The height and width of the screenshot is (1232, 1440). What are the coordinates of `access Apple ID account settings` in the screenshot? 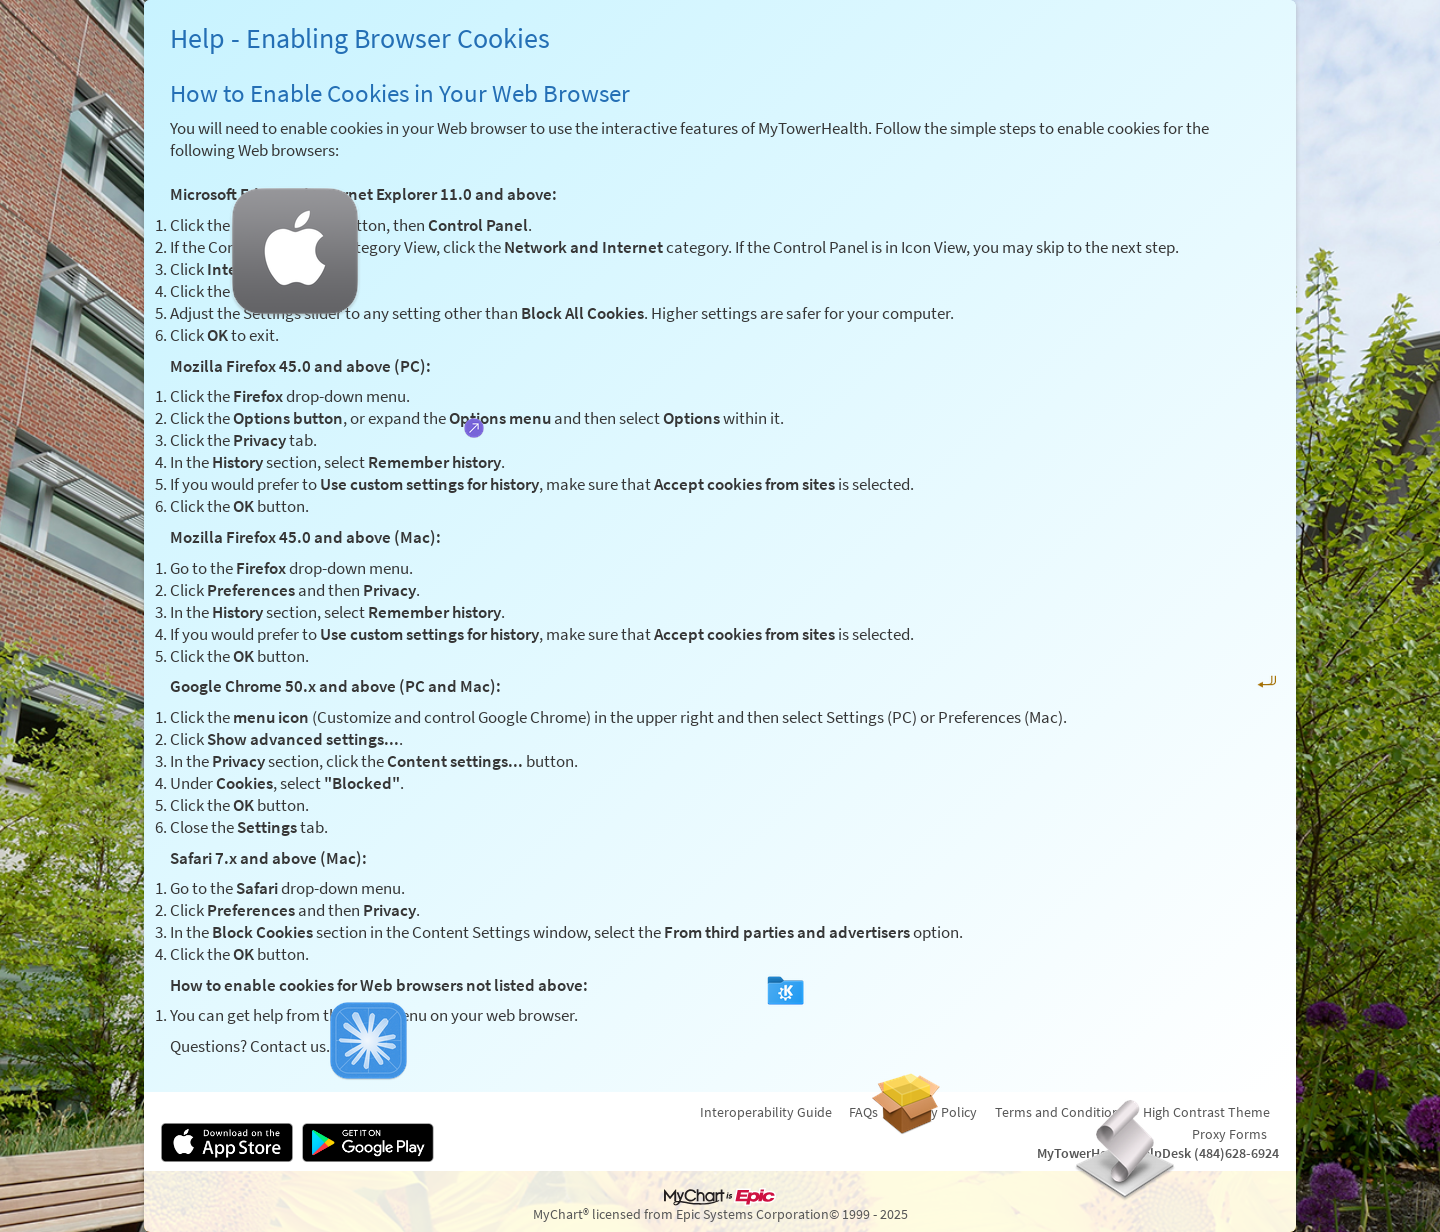 It's located at (295, 251).